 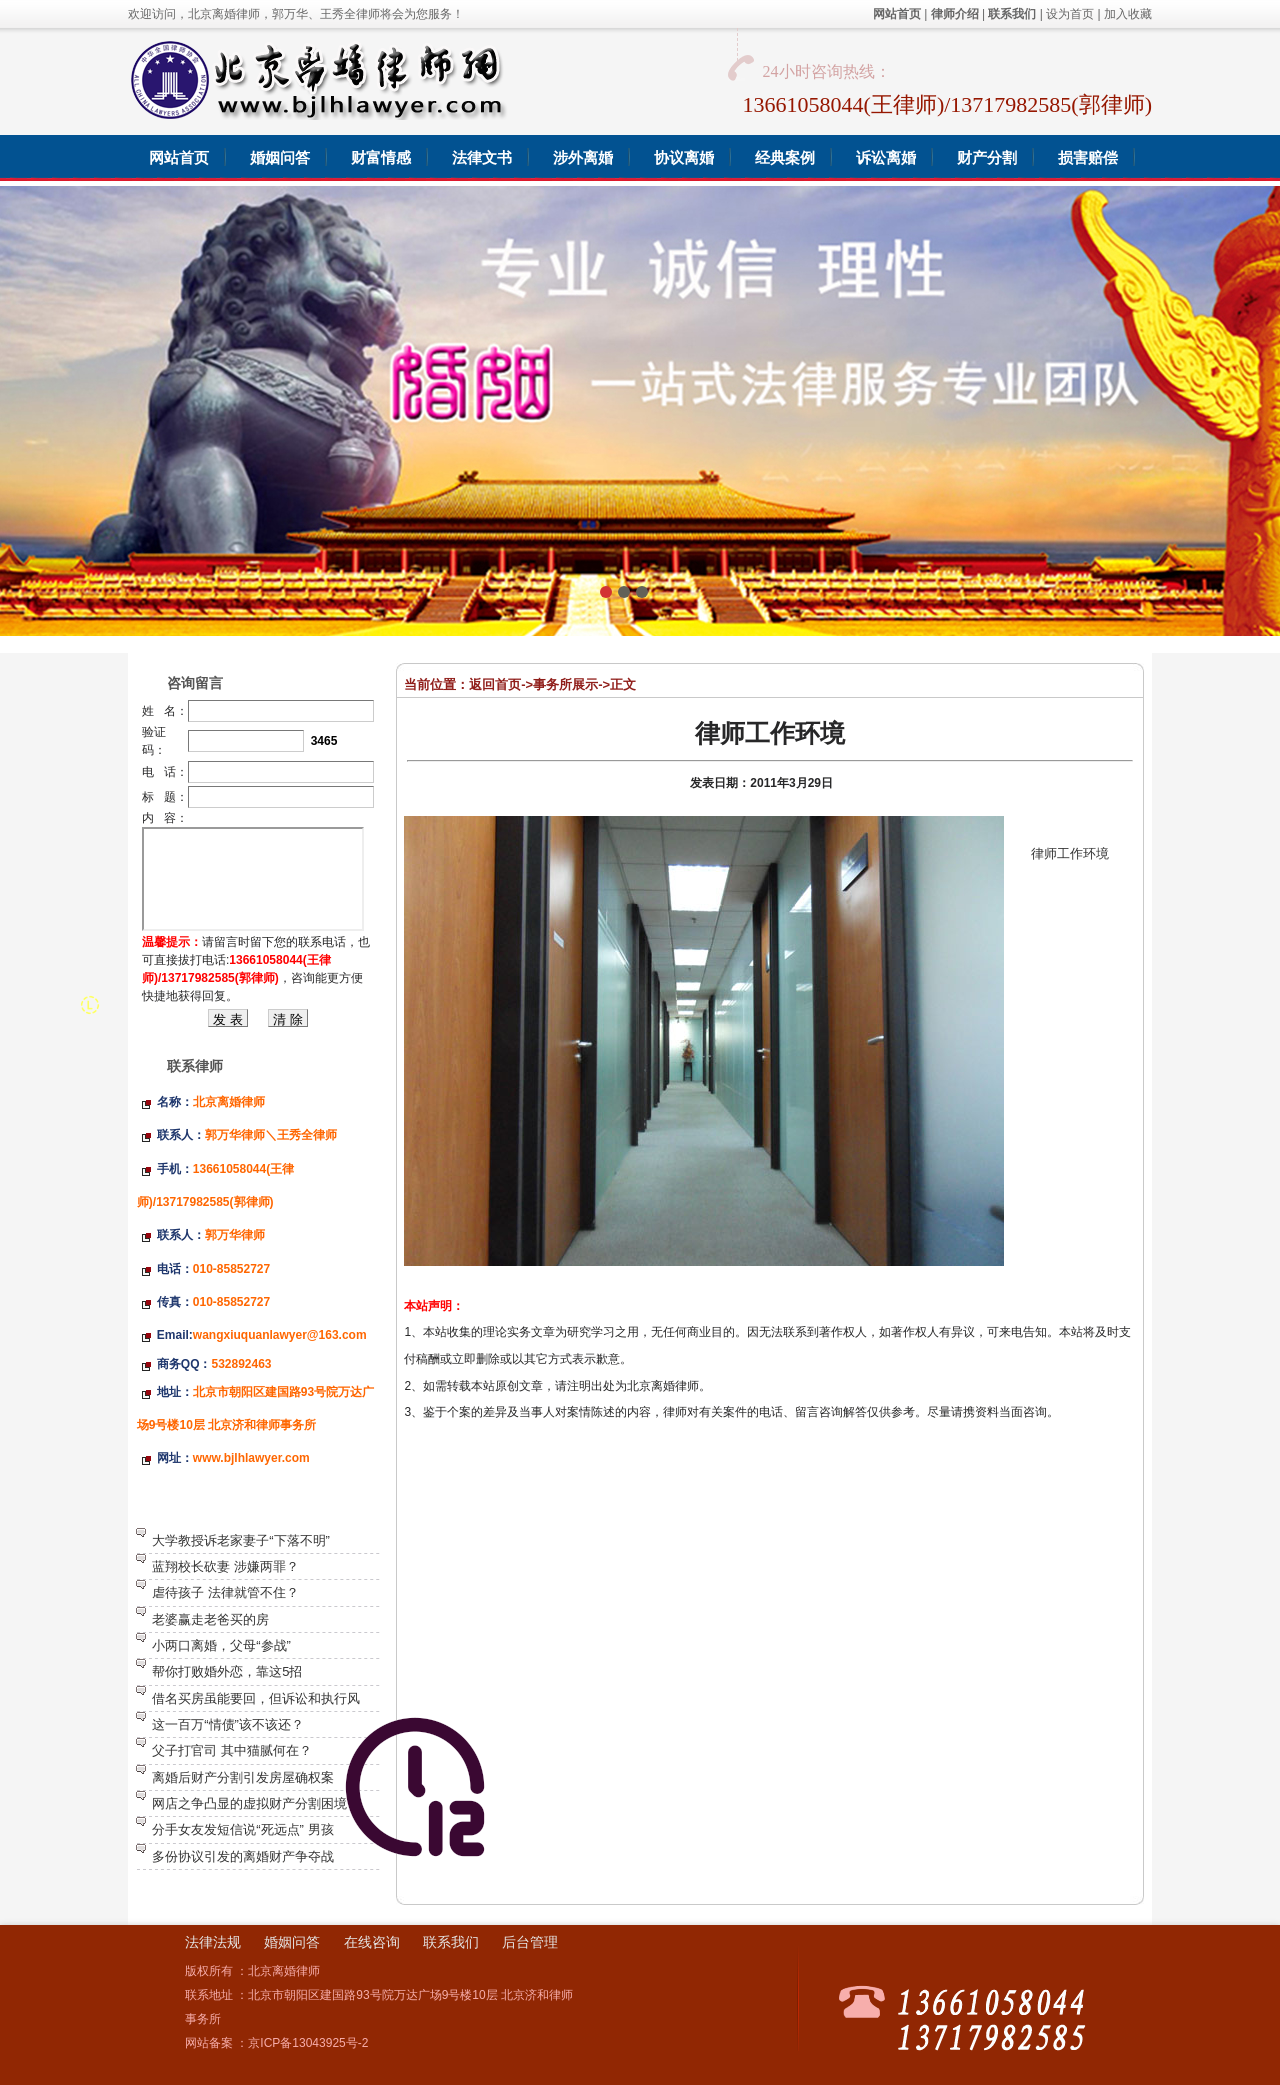 What do you see at coordinates (90, 1005) in the screenshot?
I see `indicates a loading or in-progress state` at bounding box center [90, 1005].